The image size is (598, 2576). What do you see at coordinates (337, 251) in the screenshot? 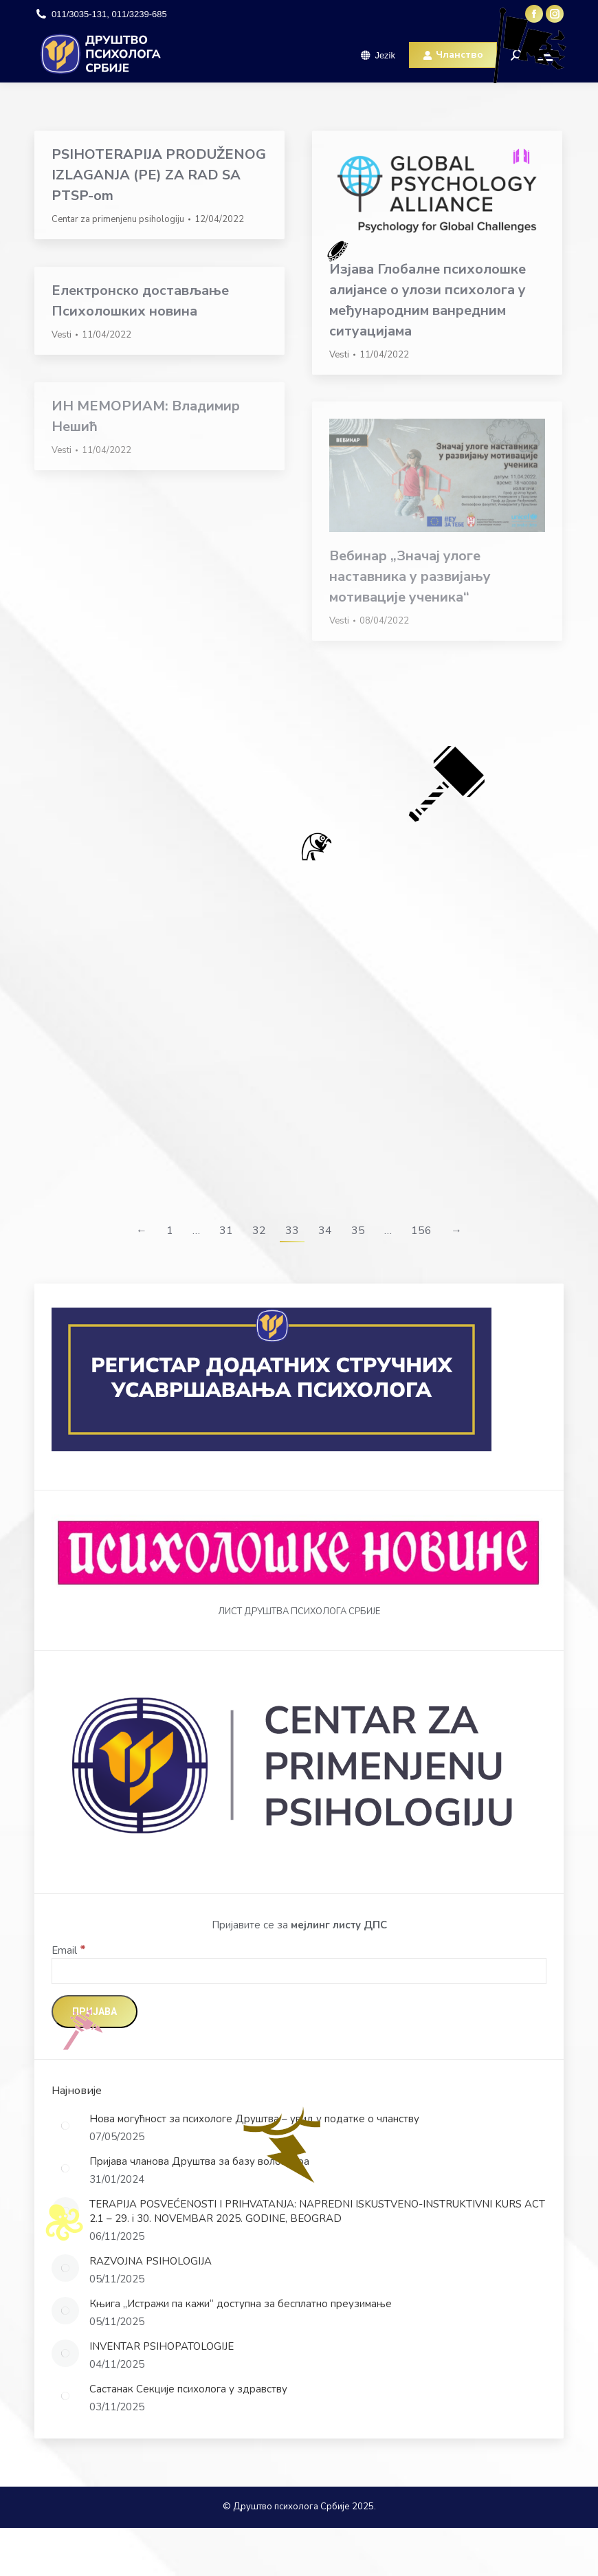
I see `bottle cap collectible item in a game inventory` at bounding box center [337, 251].